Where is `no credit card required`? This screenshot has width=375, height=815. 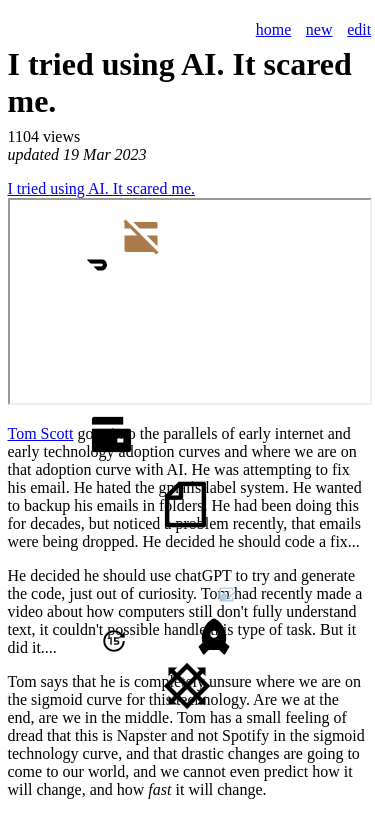
no credit card required is located at coordinates (141, 237).